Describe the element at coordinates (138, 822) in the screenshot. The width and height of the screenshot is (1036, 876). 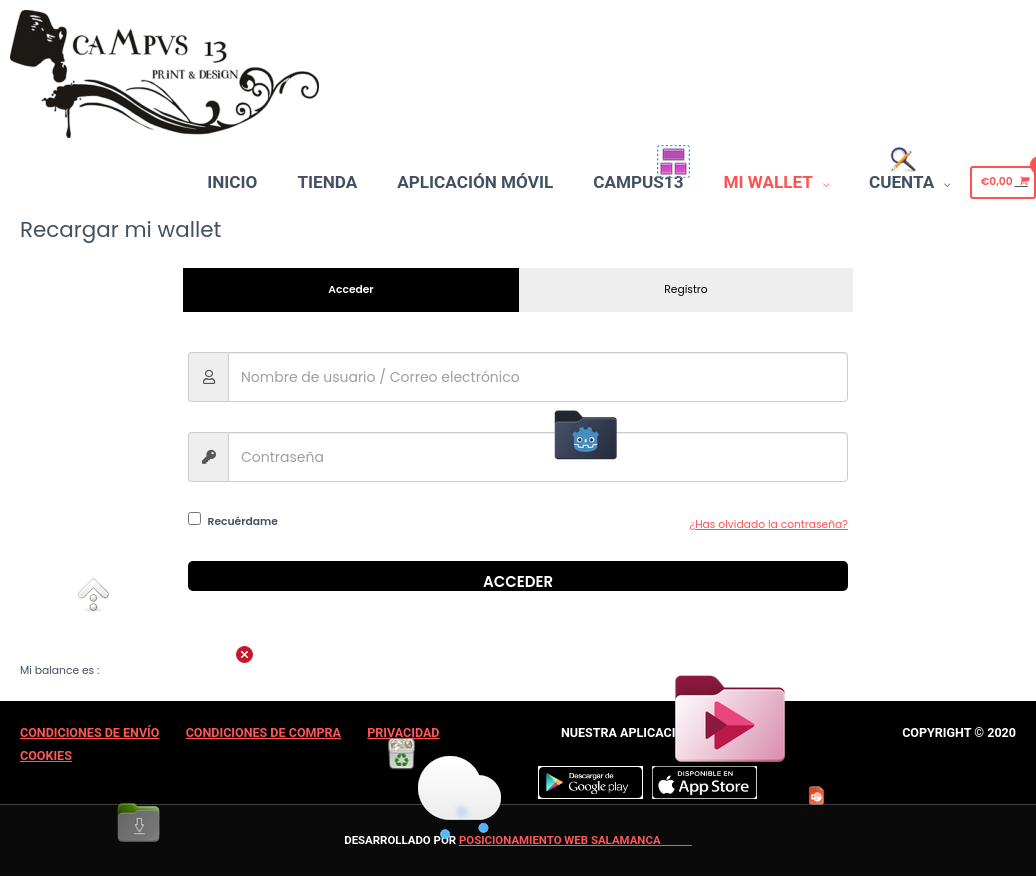
I see `open downloads folder` at that location.